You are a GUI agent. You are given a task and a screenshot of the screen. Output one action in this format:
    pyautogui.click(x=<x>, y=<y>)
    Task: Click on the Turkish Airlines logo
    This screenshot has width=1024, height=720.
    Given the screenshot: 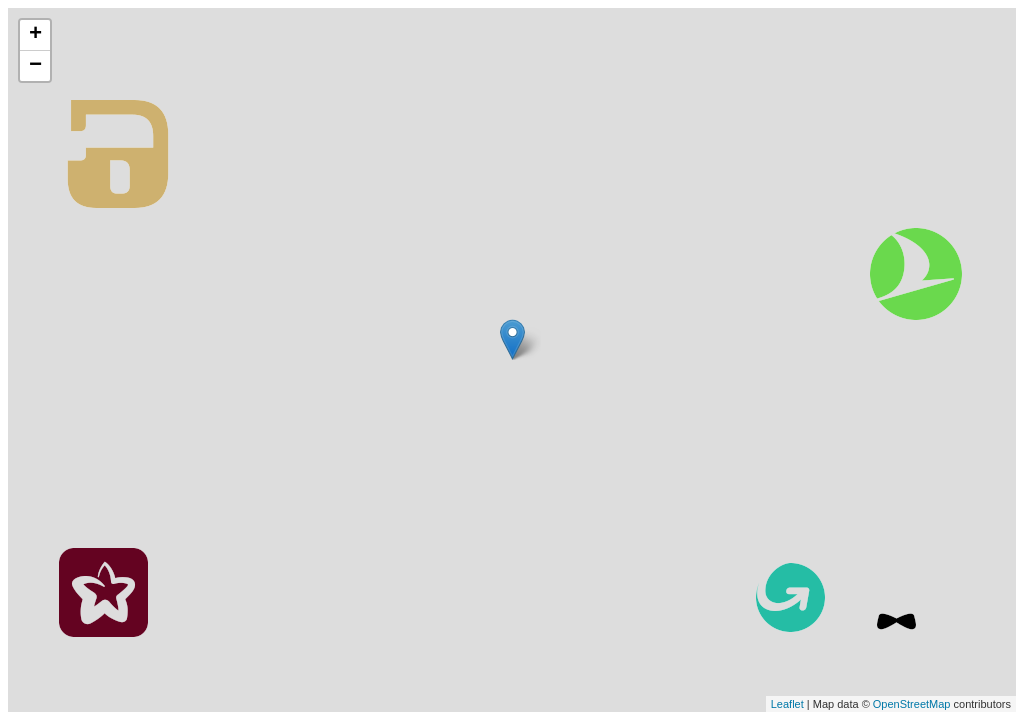 What is the action you would take?
    pyautogui.click(x=916, y=274)
    